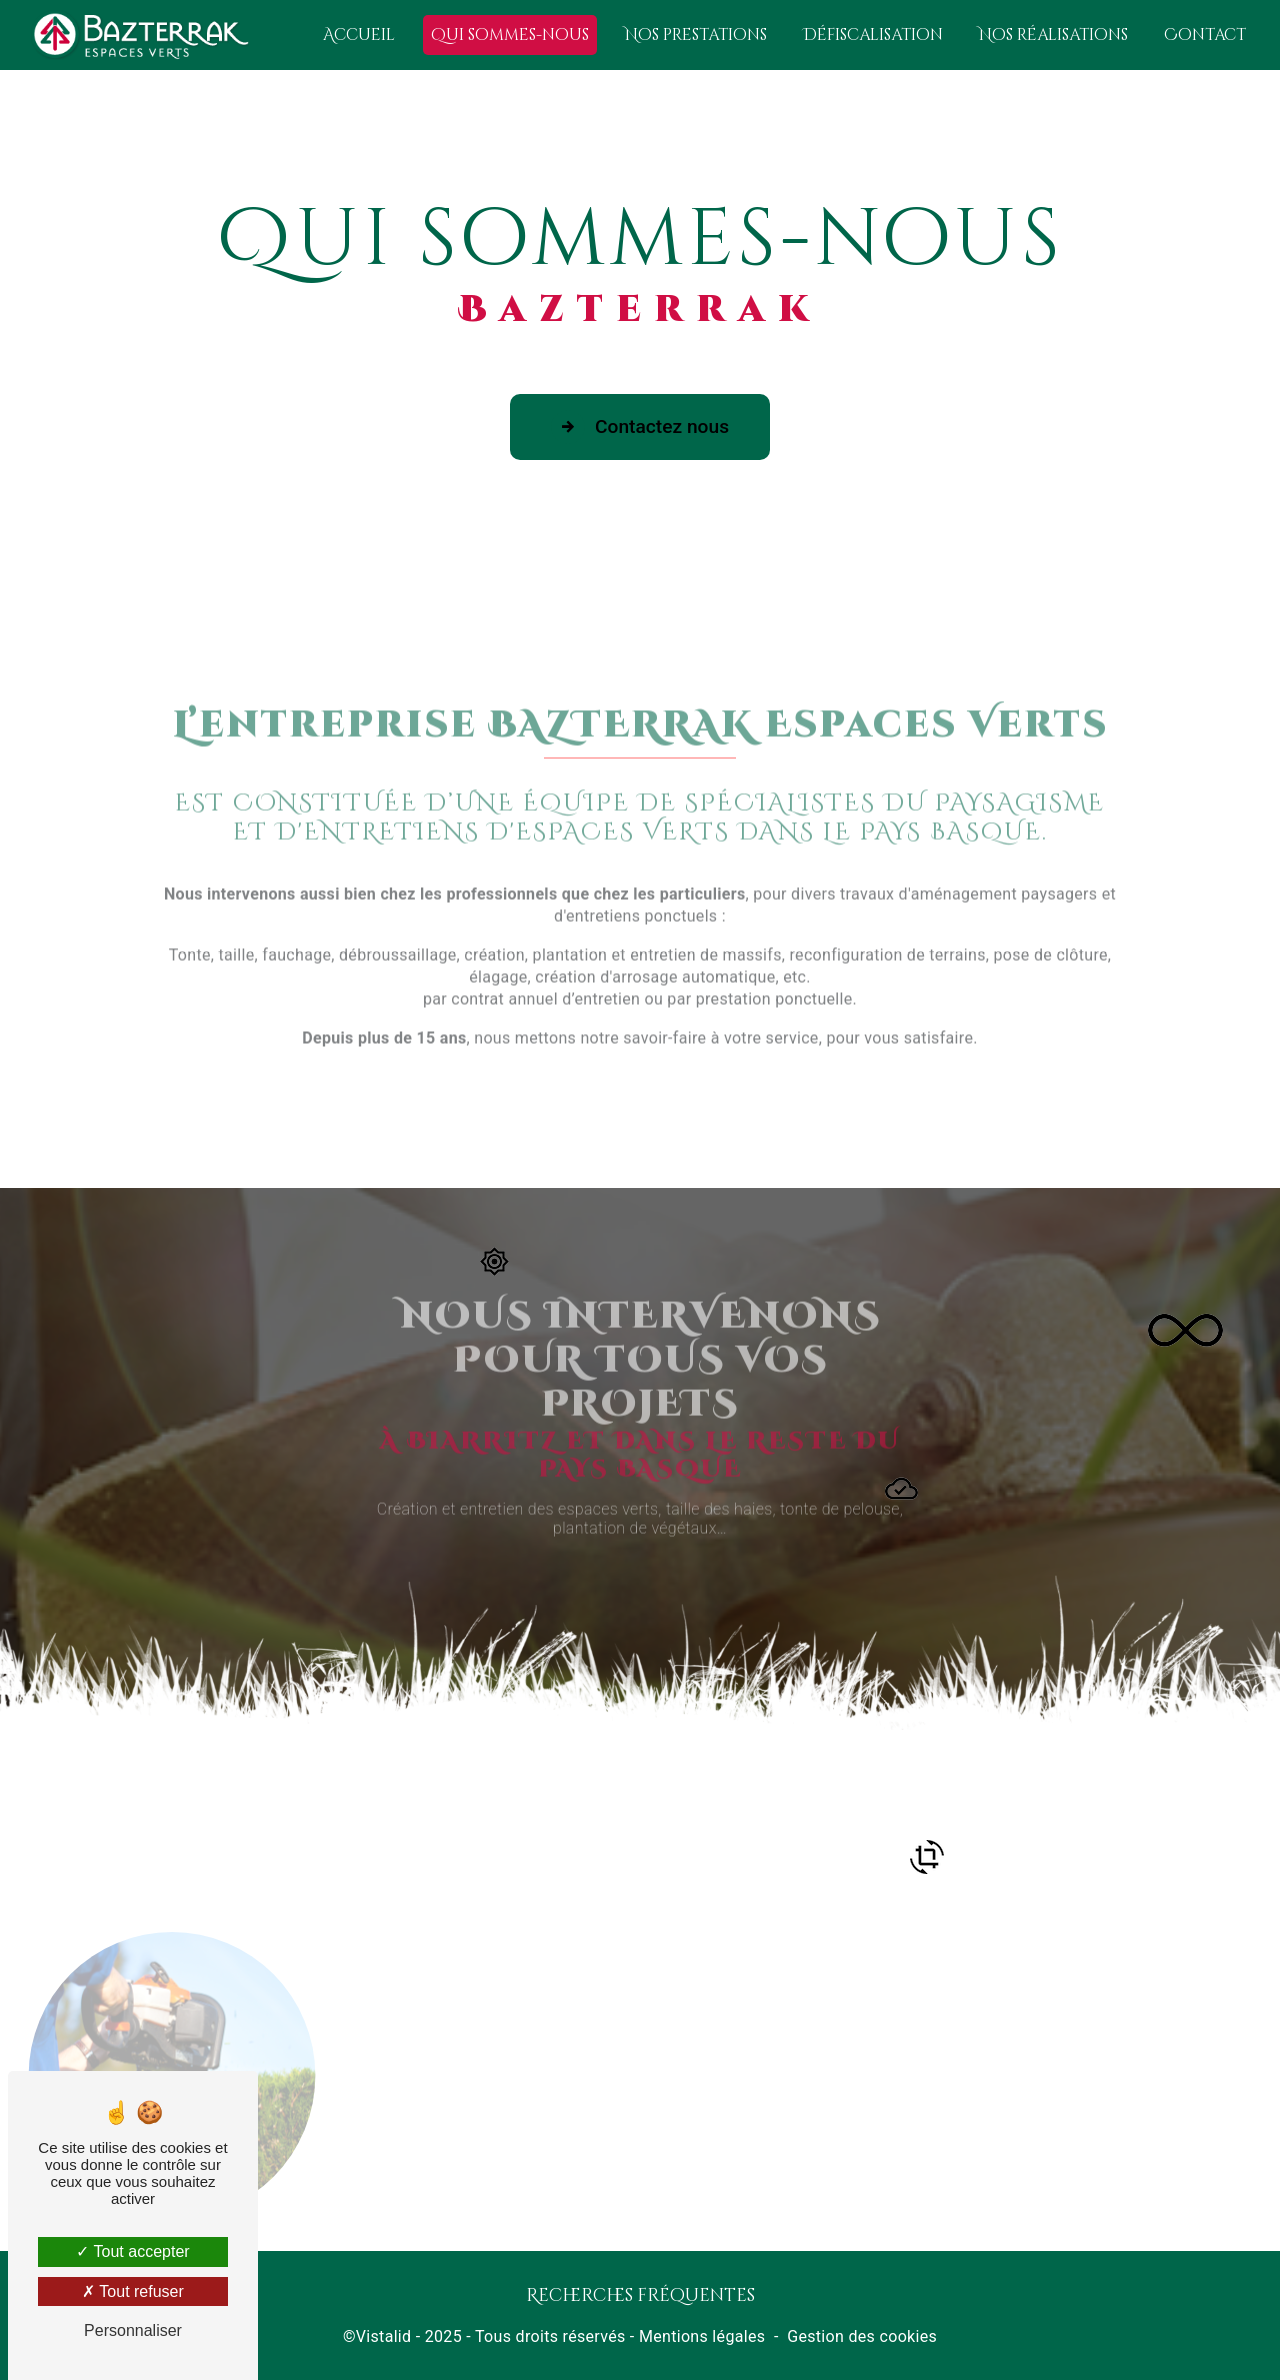 Image resolution: width=1280 pixels, height=2380 pixels. What do you see at coordinates (1185, 1329) in the screenshot?
I see `indicates unlimited or infinite quantity` at bounding box center [1185, 1329].